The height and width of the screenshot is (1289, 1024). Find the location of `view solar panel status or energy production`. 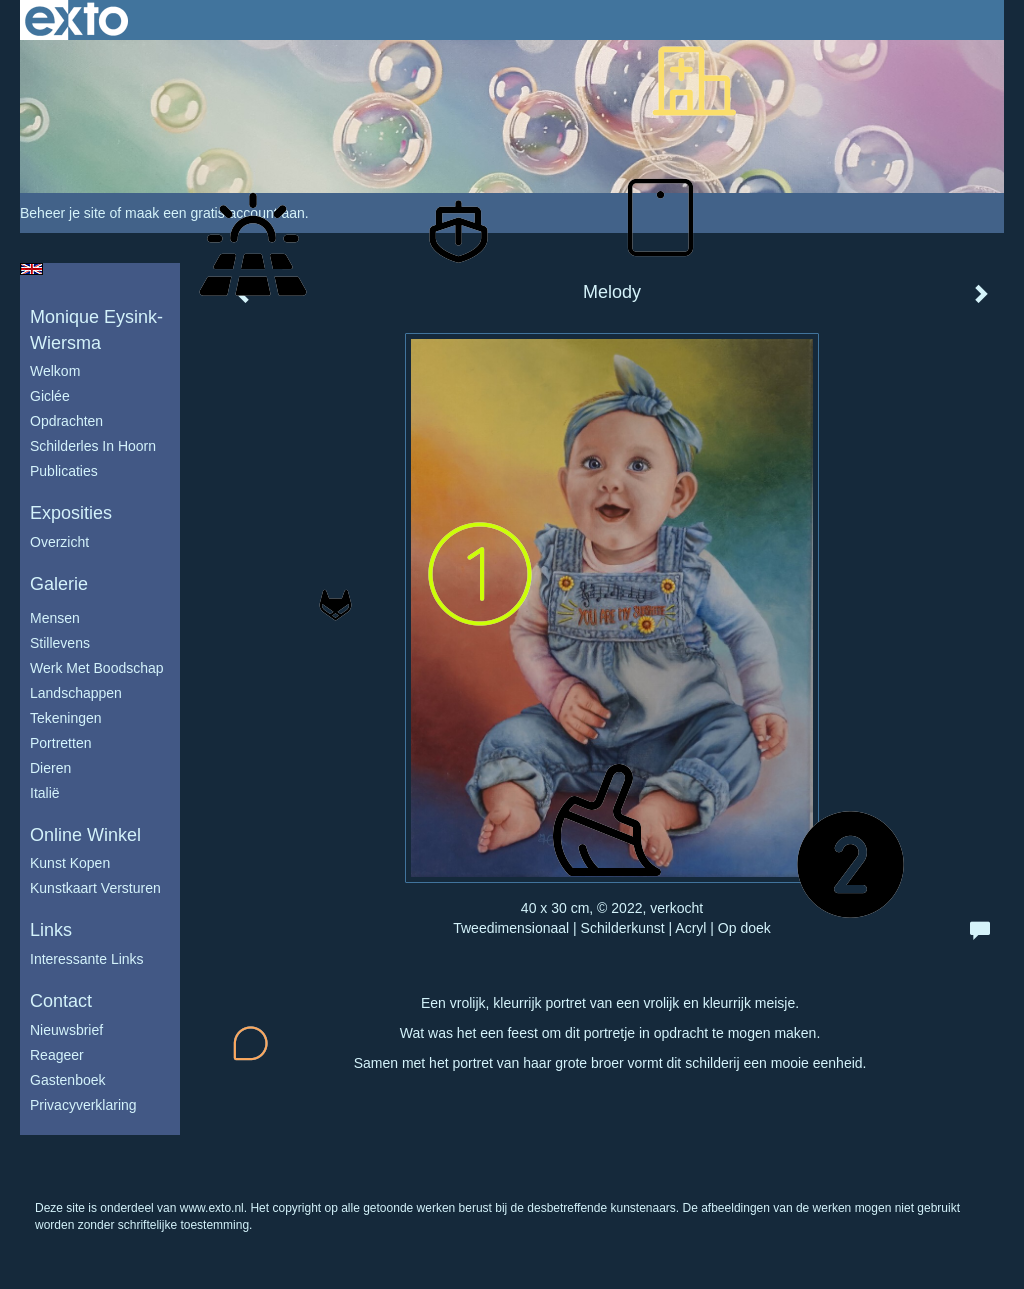

view solar panel status or energy production is located at coordinates (253, 250).